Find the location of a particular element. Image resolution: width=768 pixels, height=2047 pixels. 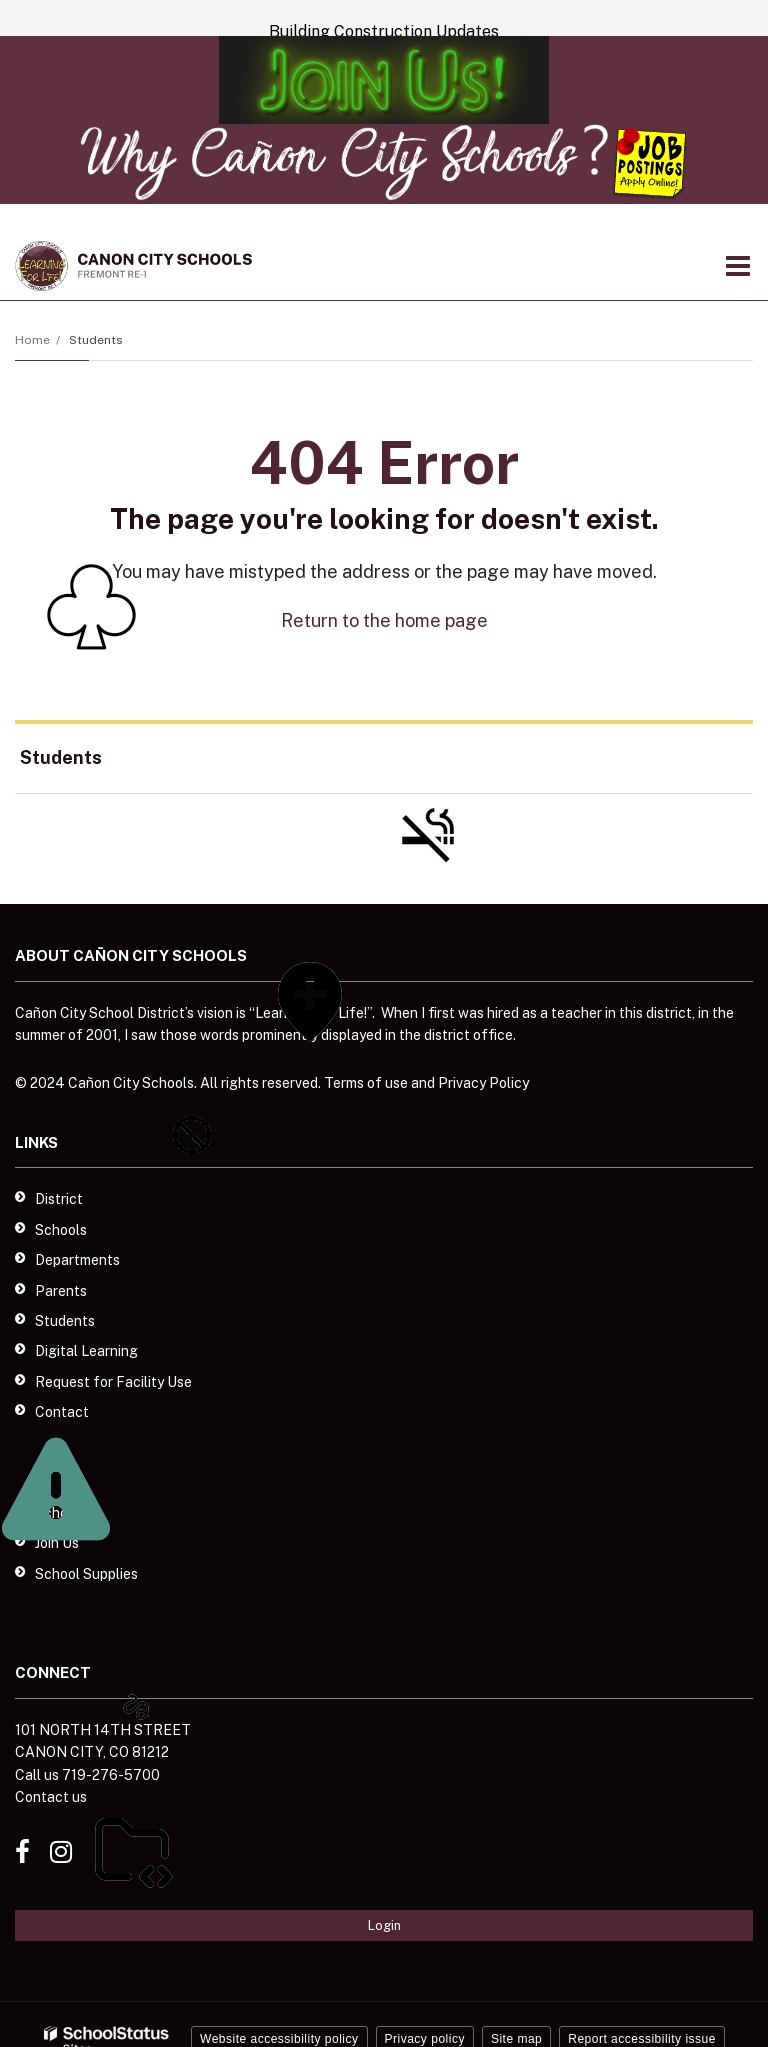

indicates a smoke-free or no smoking area is located at coordinates (428, 834).